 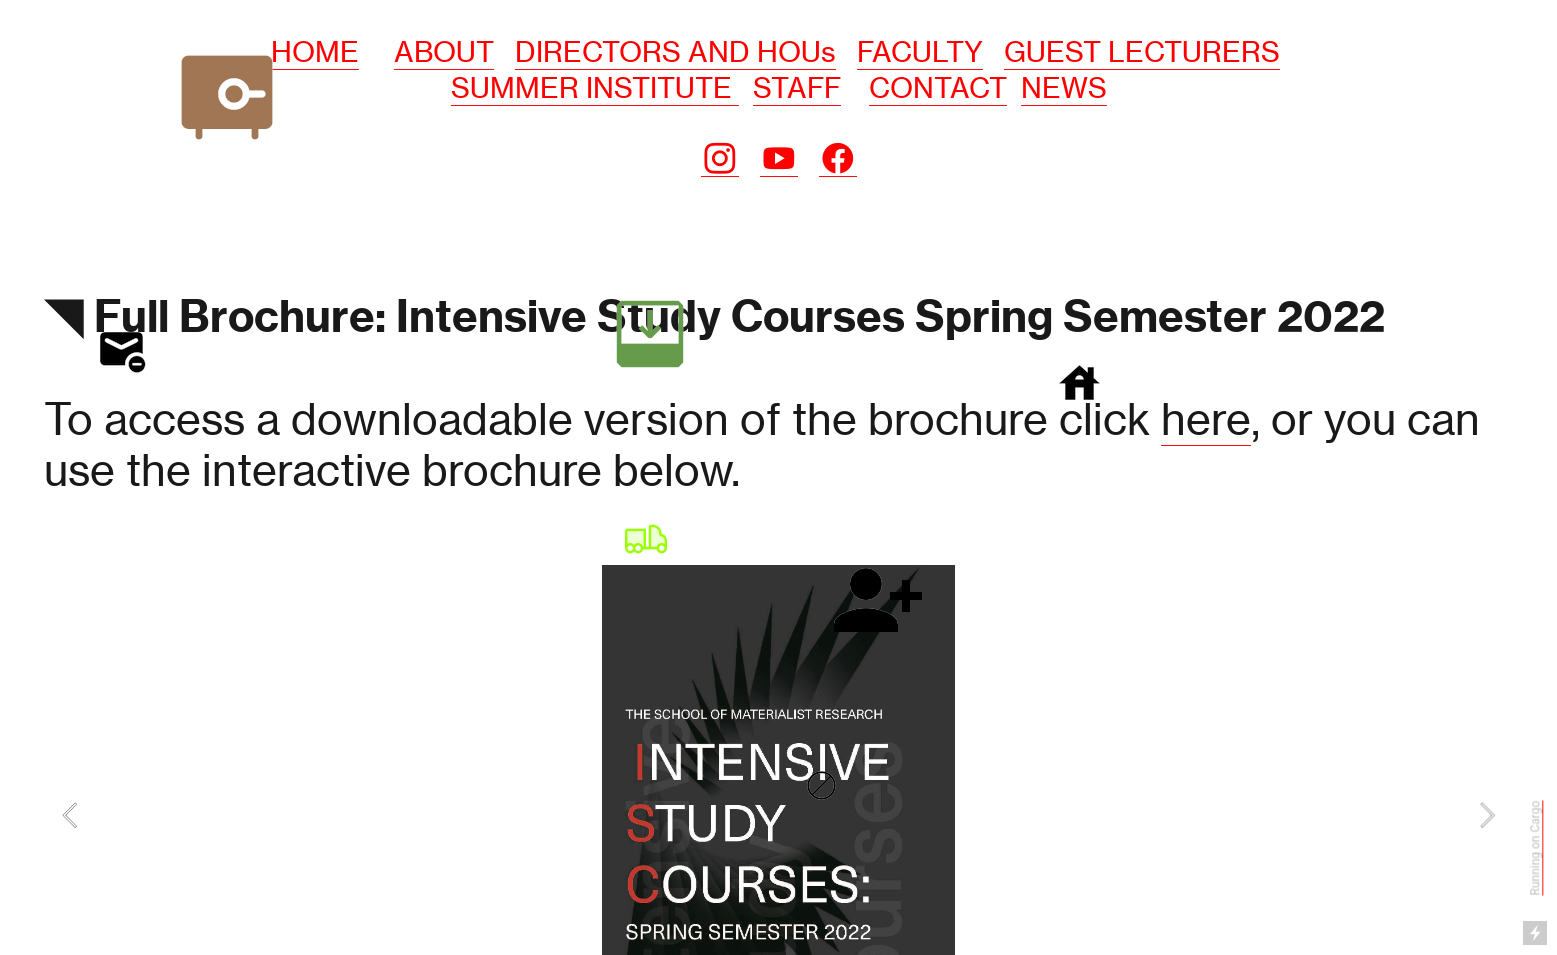 I want to click on add a new contact or friend, so click(x=878, y=600).